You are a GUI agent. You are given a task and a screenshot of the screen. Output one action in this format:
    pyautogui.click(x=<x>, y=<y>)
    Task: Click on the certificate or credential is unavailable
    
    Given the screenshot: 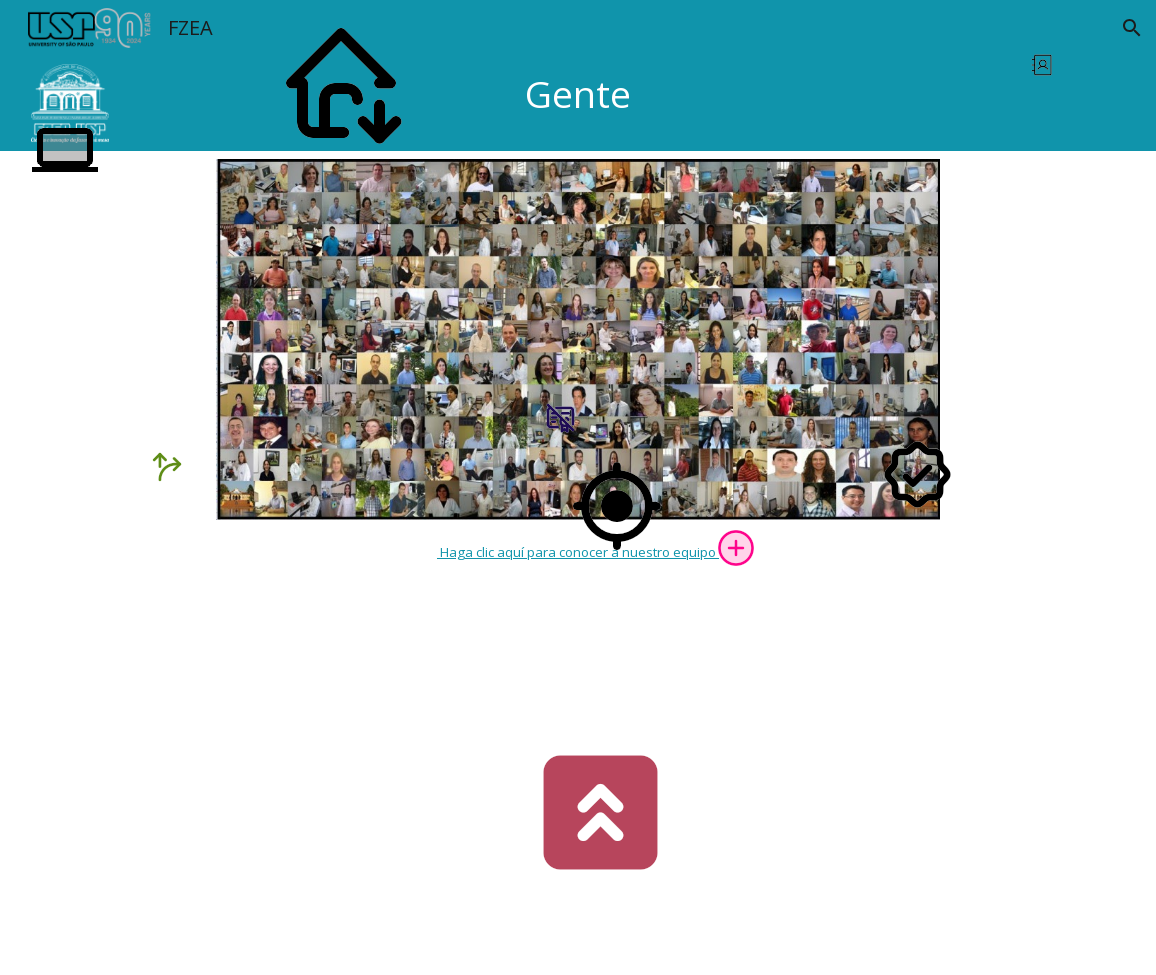 What is the action you would take?
    pyautogui.click(x=560, y=417)
    